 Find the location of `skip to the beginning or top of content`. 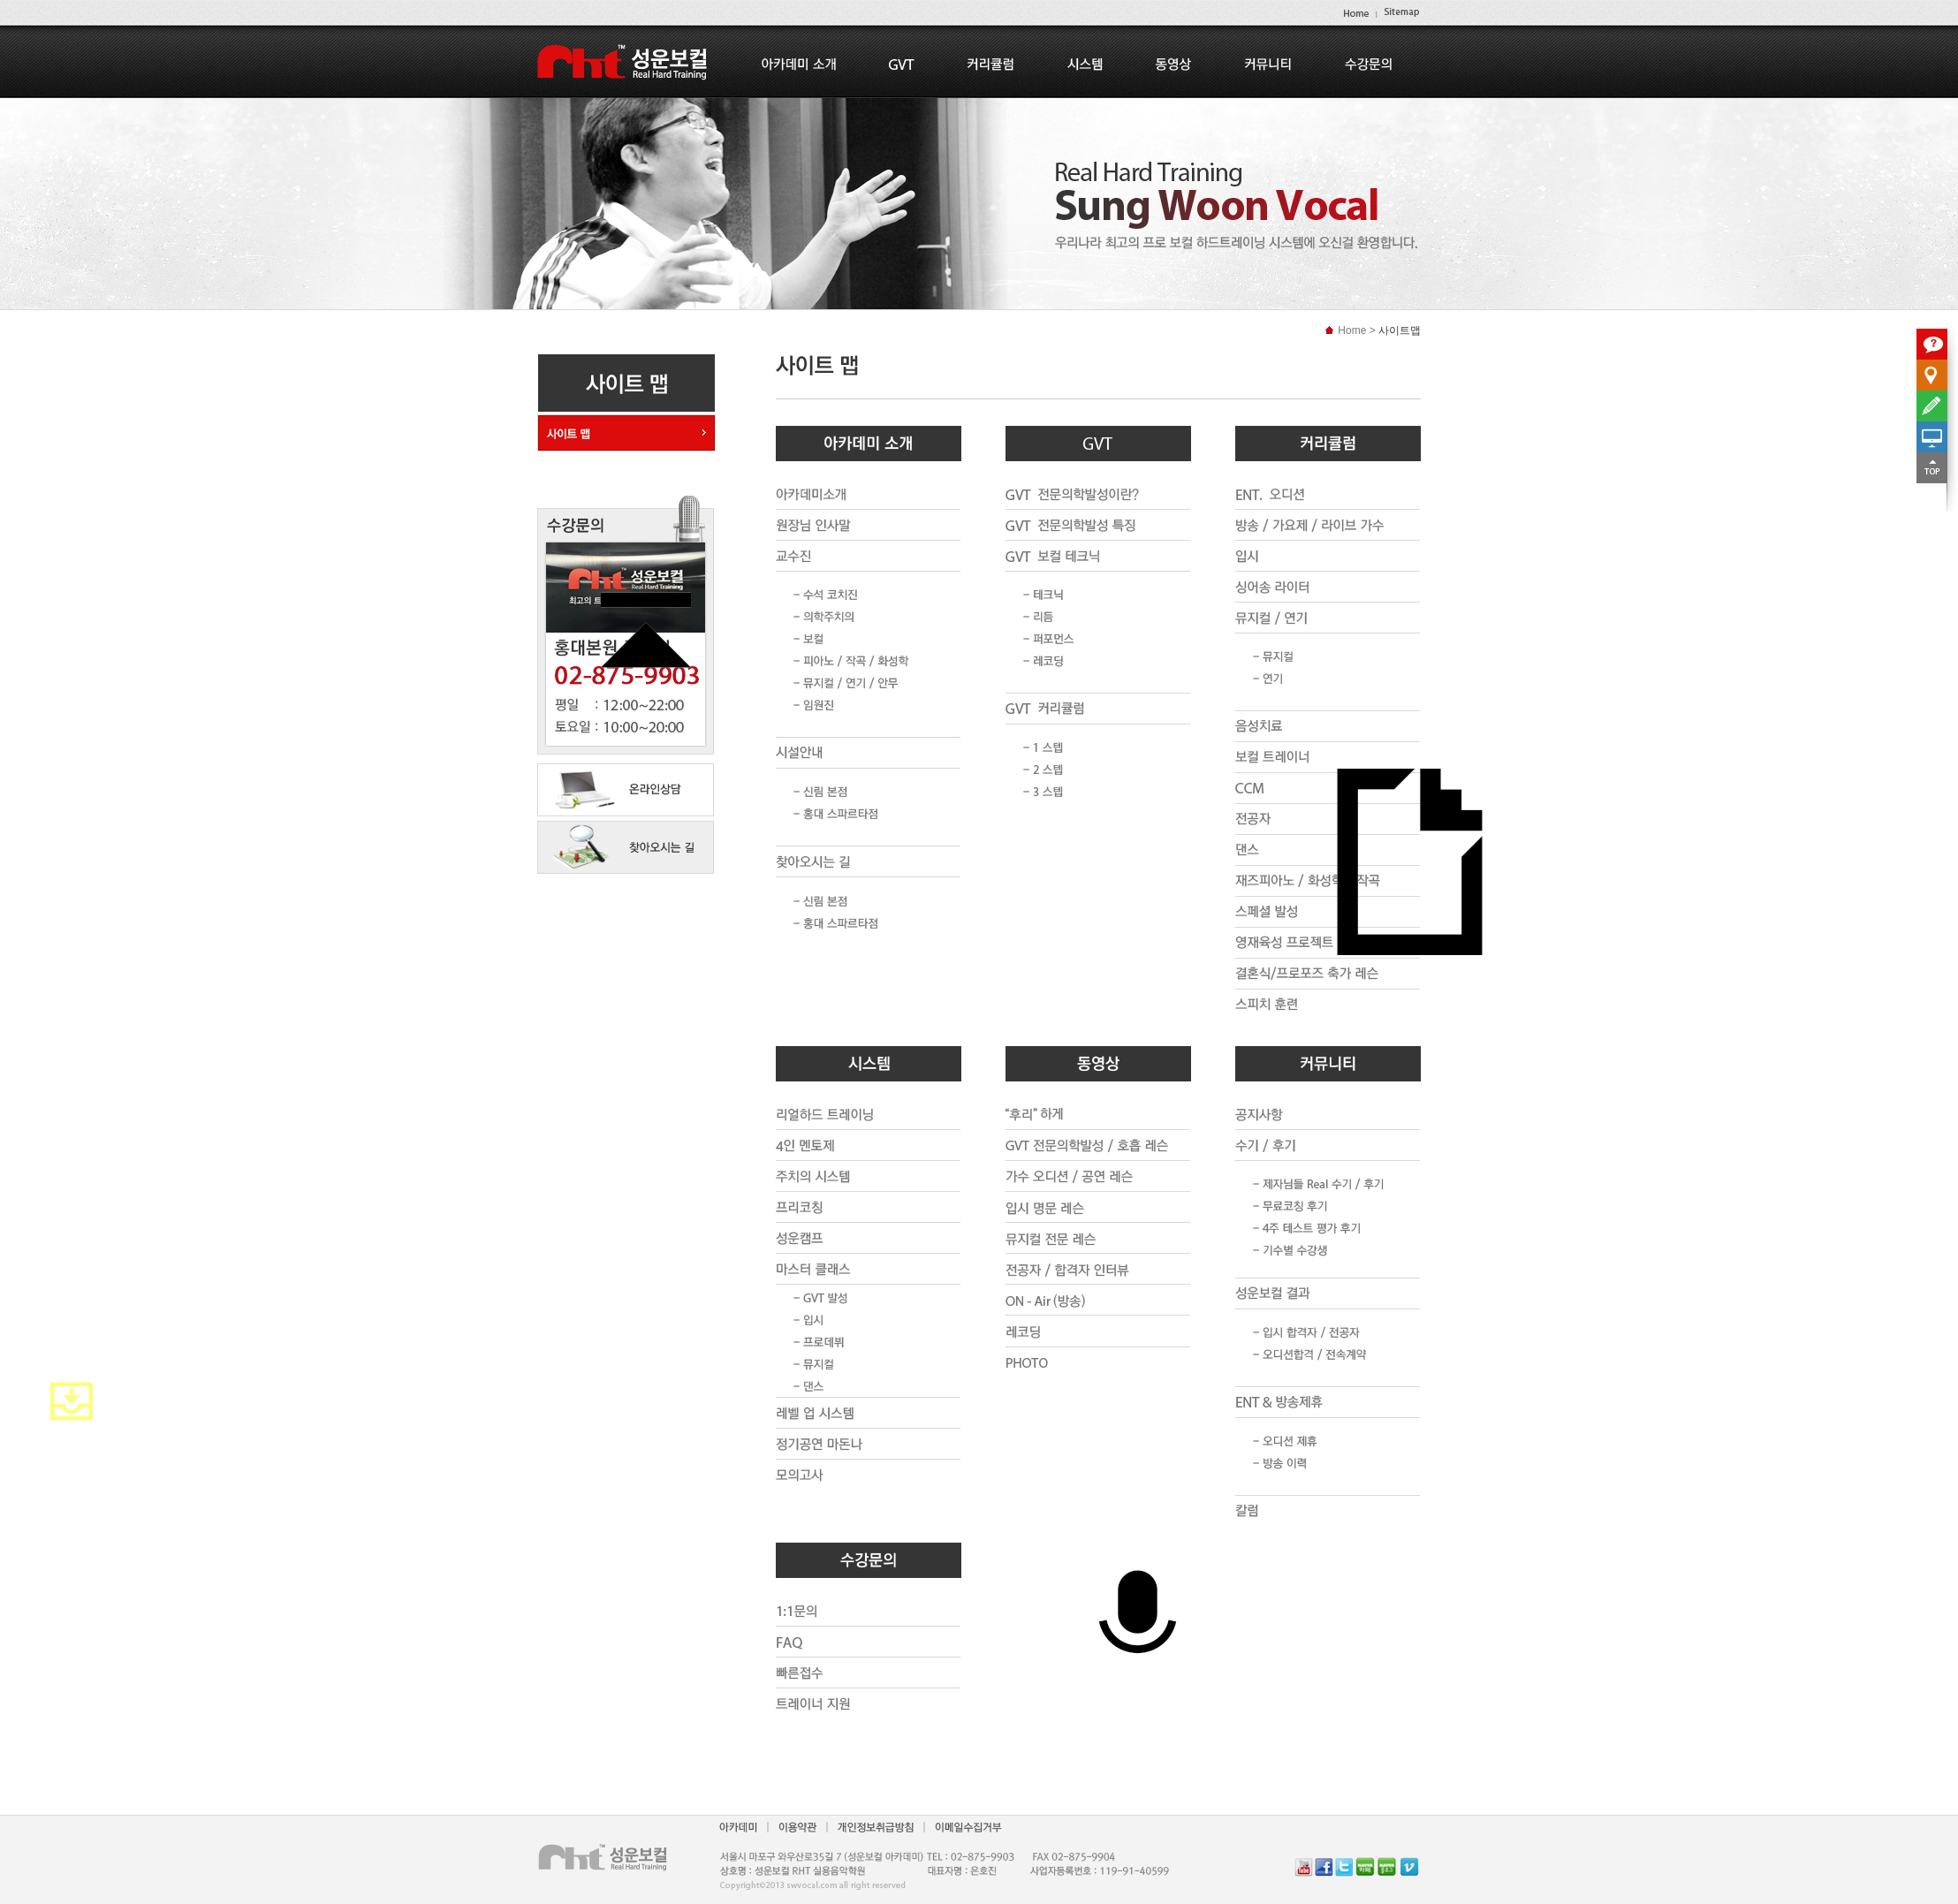

skip to the beginning or top of content is located at coordinates (646, 630).